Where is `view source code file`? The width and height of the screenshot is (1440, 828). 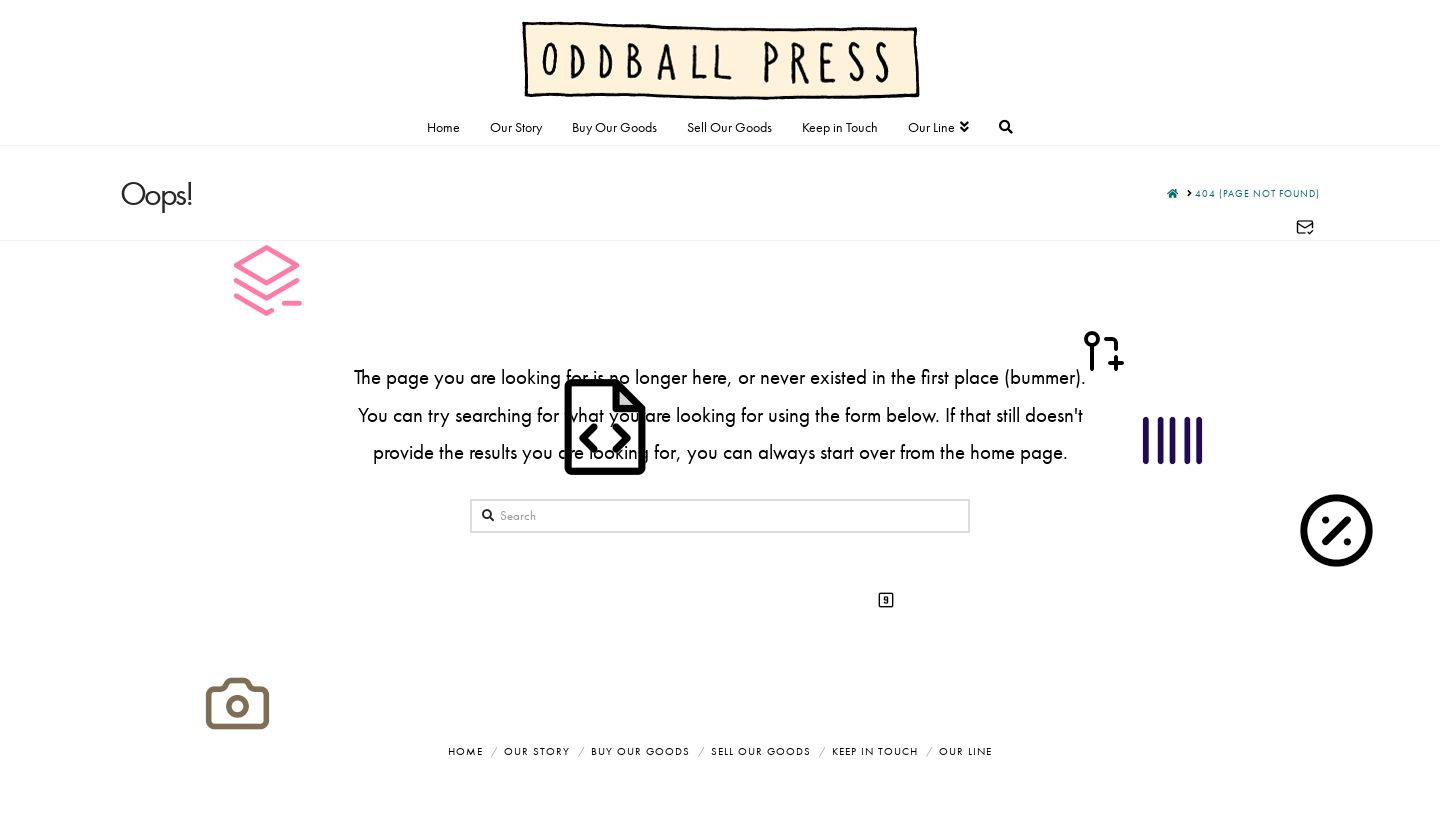
view source code file is located at coordinates (605, 427).